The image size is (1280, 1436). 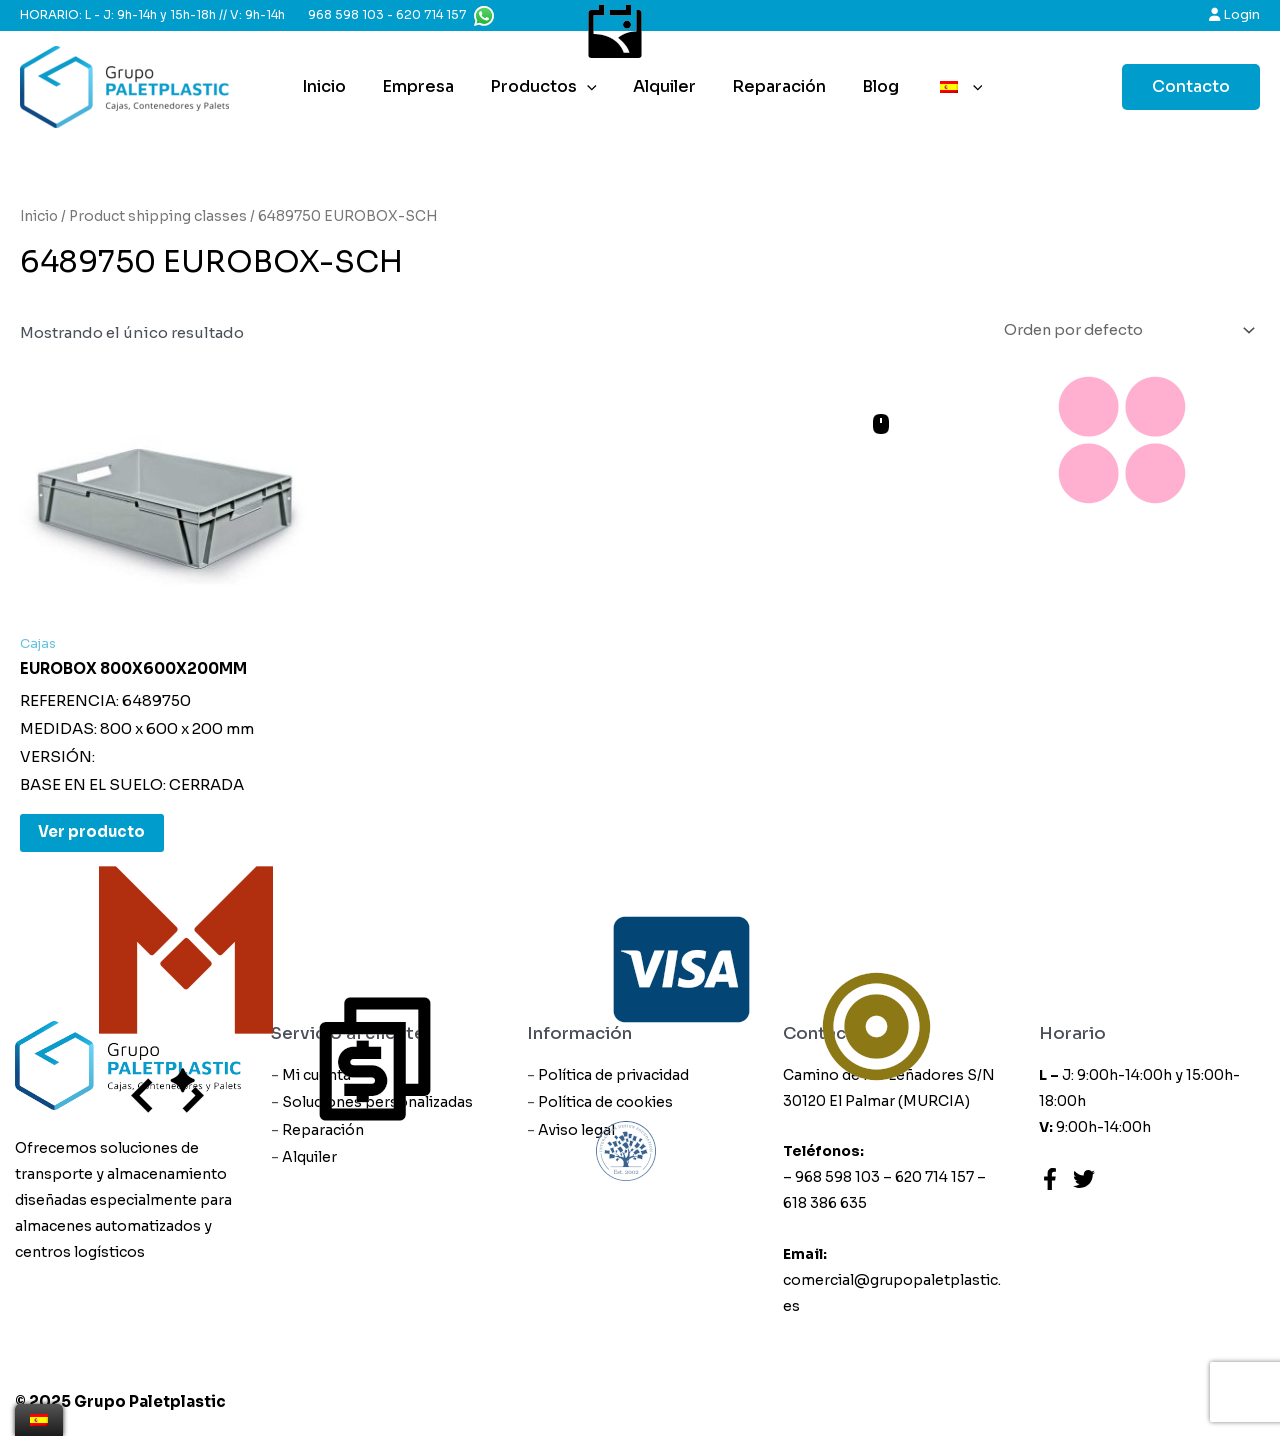 I want to click on indicates mouse or cursor device settings, so click(x=881, y=424).